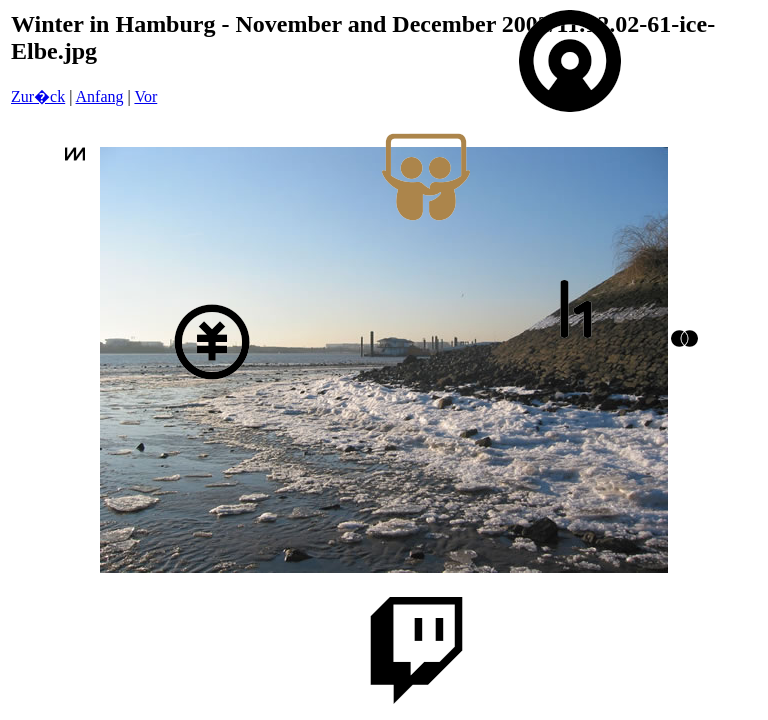 The height and width of the screenshot is (720, 768). I want to click on pay with mastercard, so click(684, 338).